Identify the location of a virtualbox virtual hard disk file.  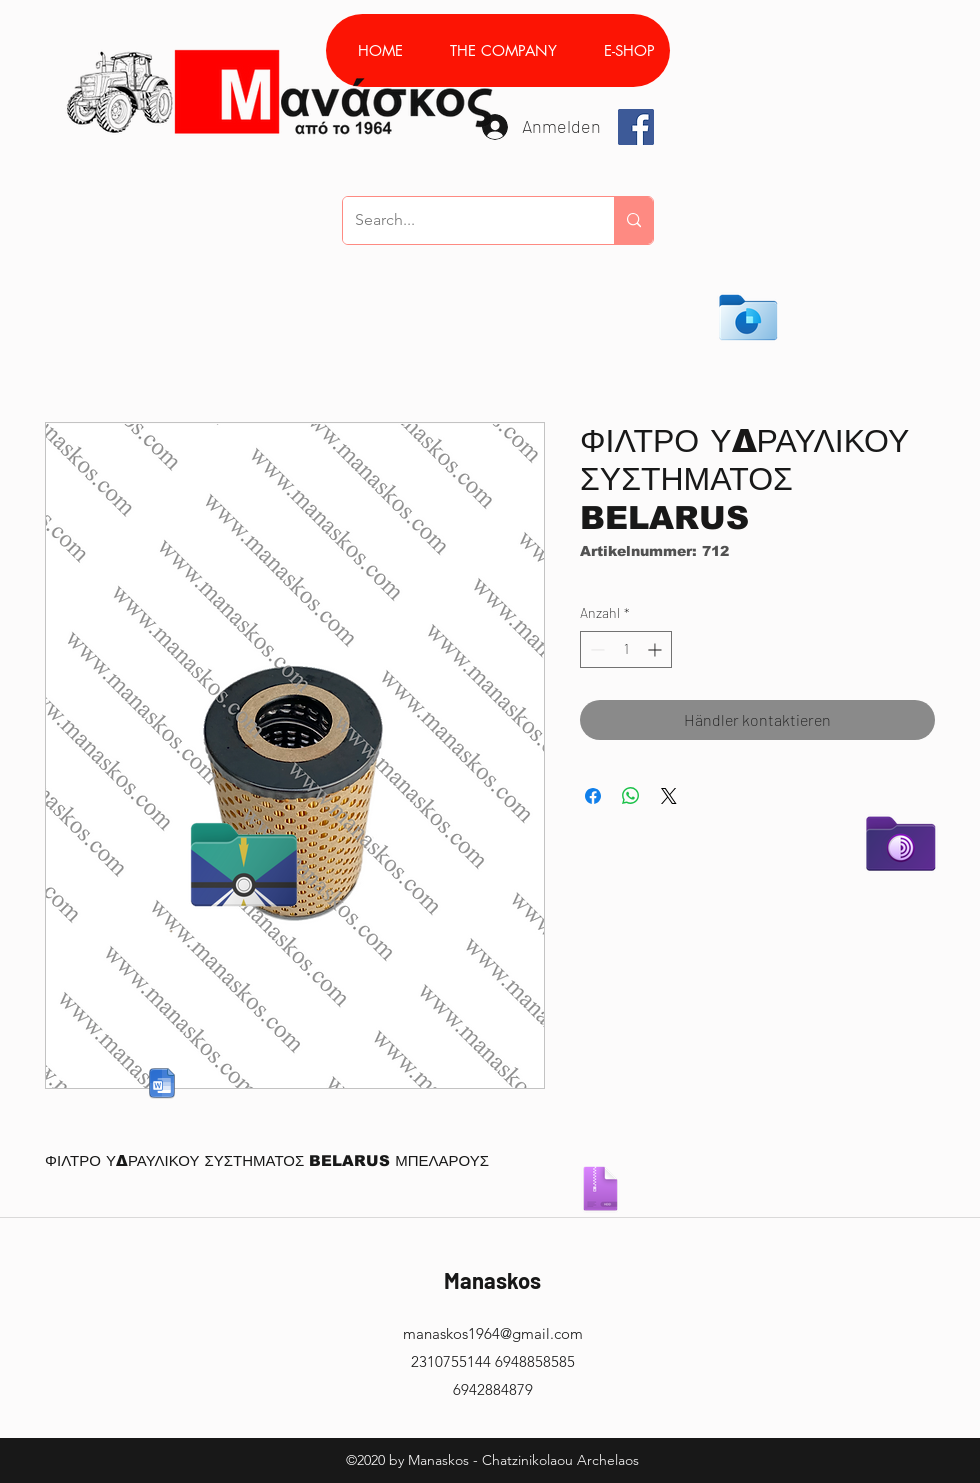
(600, 1189).